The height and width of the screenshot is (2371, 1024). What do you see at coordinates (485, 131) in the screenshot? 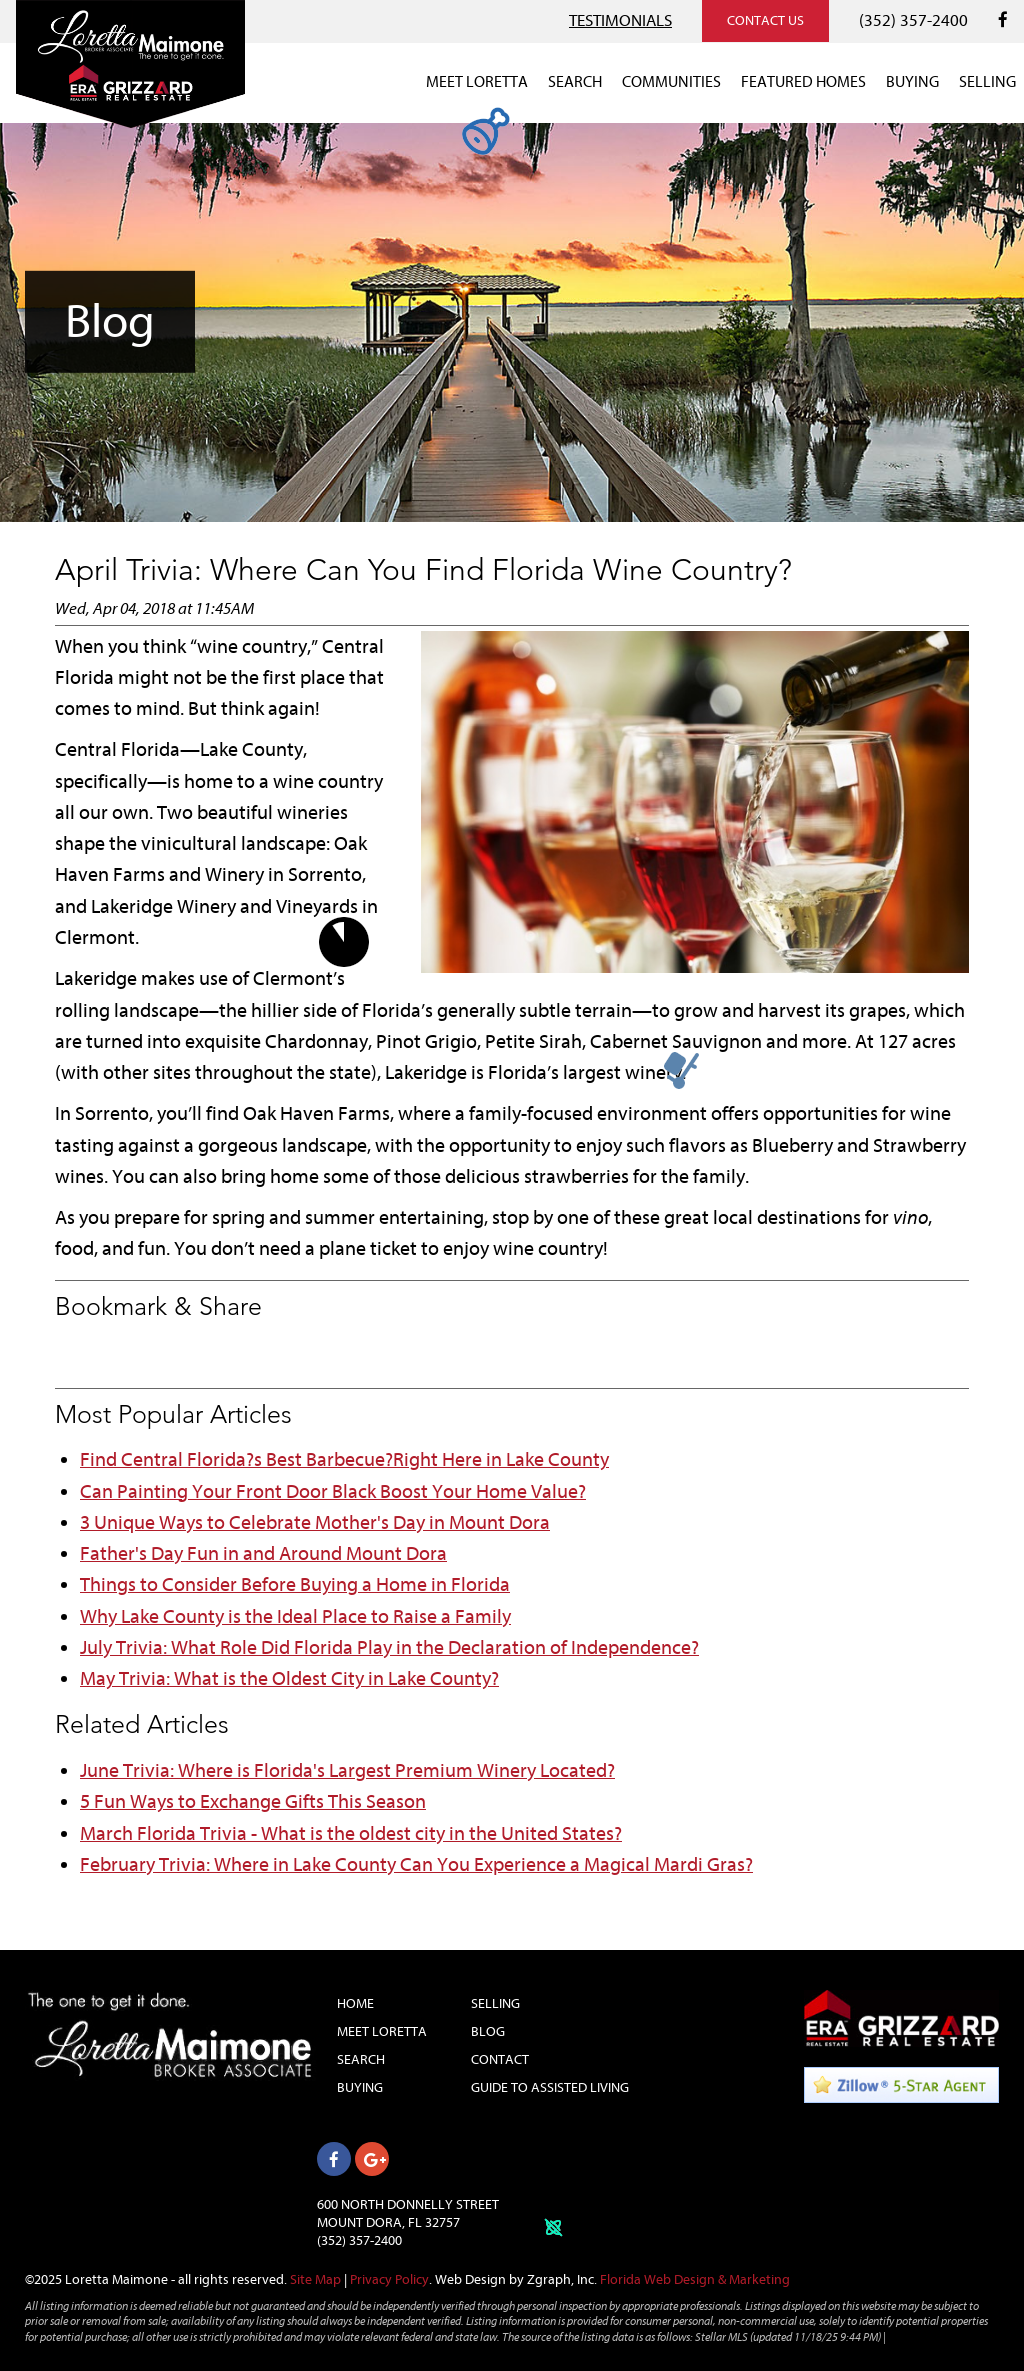
I see `food or dining category` at bounding box center [485, 131].